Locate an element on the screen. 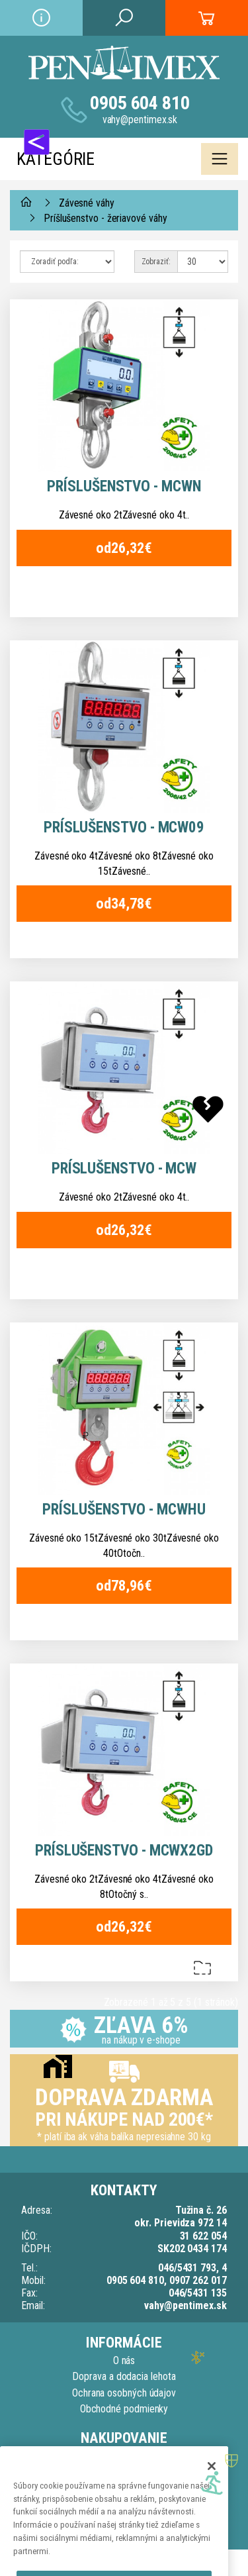  bluetooth is disabled or unavailable is located at coordinates (197, 2357).